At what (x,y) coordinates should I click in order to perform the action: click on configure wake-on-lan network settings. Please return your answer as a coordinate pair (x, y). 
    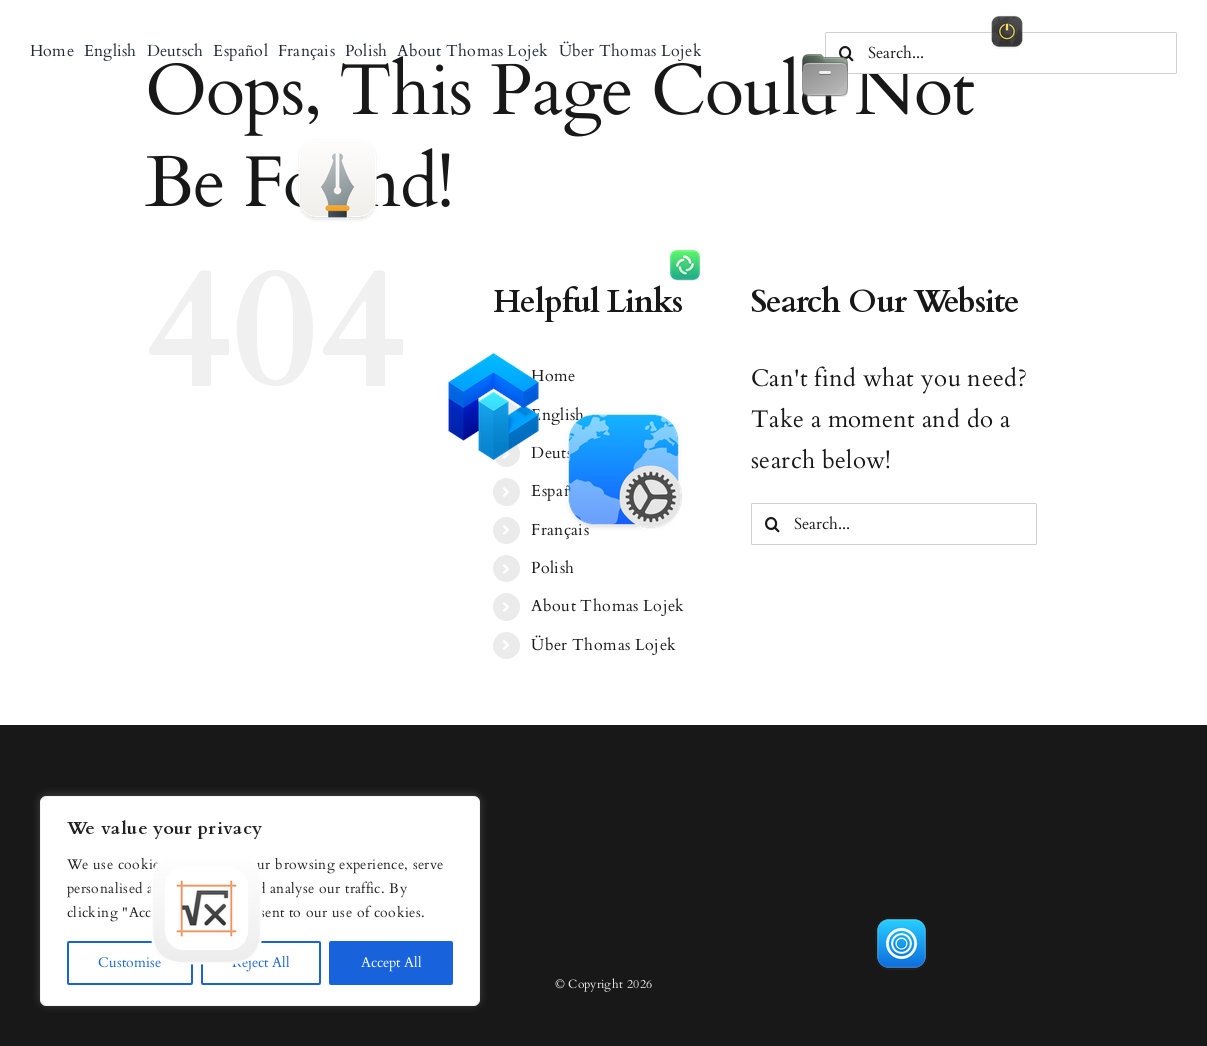
    Looking at the image, I should click on (1007, 32).